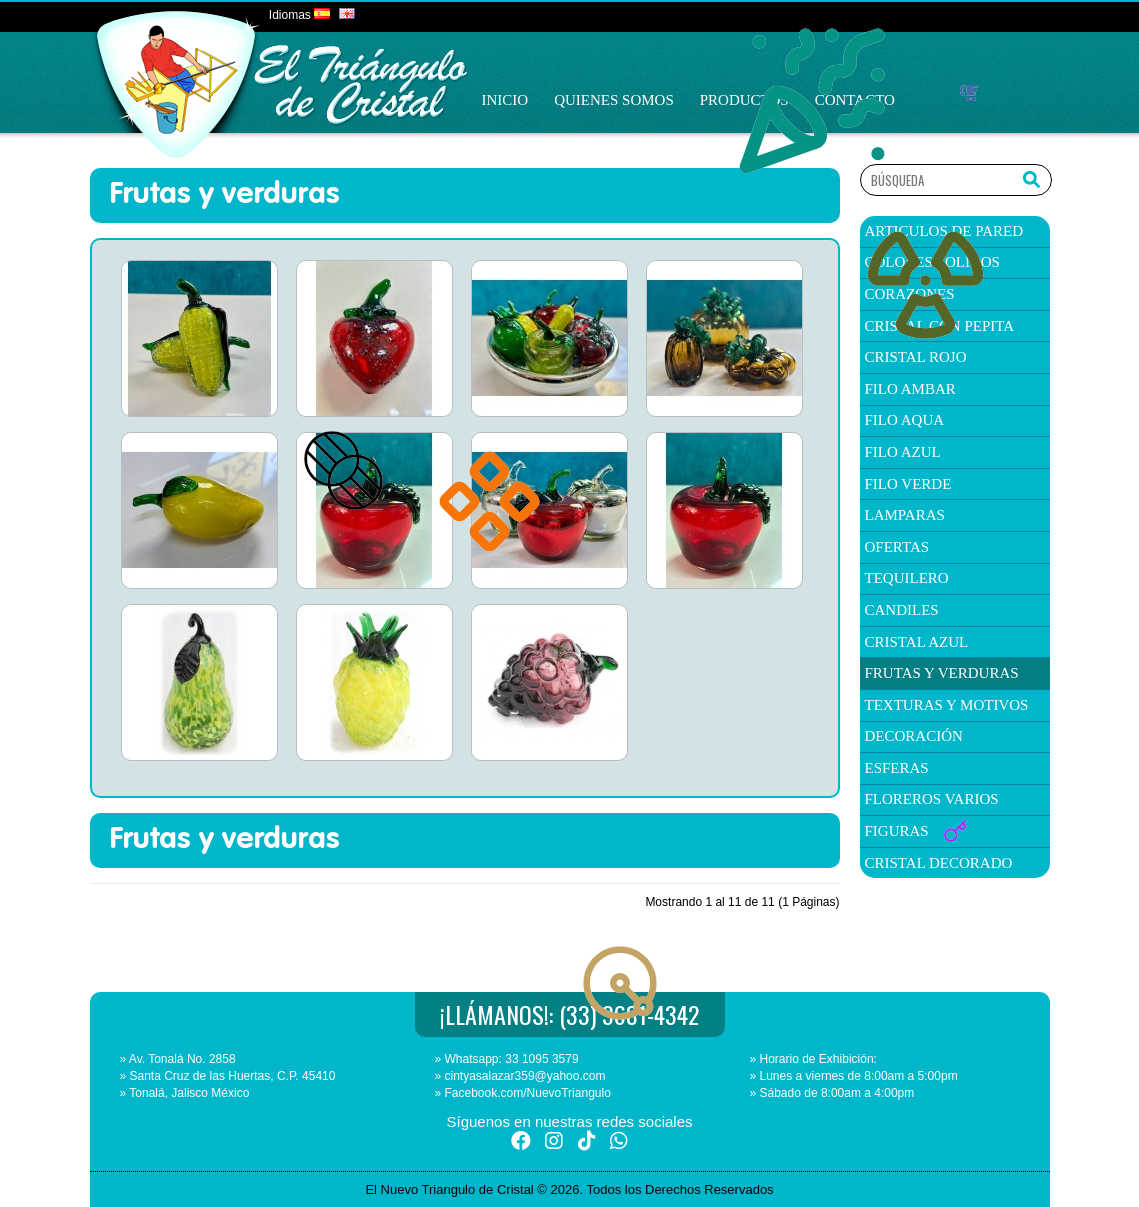 The width and height of the screenshot is (1139, 1207). What do you see at coordinates (925, 280) in the screenshot?
I see `indicates hazardous or radioactive content warning` at bounding box center [925, 280].